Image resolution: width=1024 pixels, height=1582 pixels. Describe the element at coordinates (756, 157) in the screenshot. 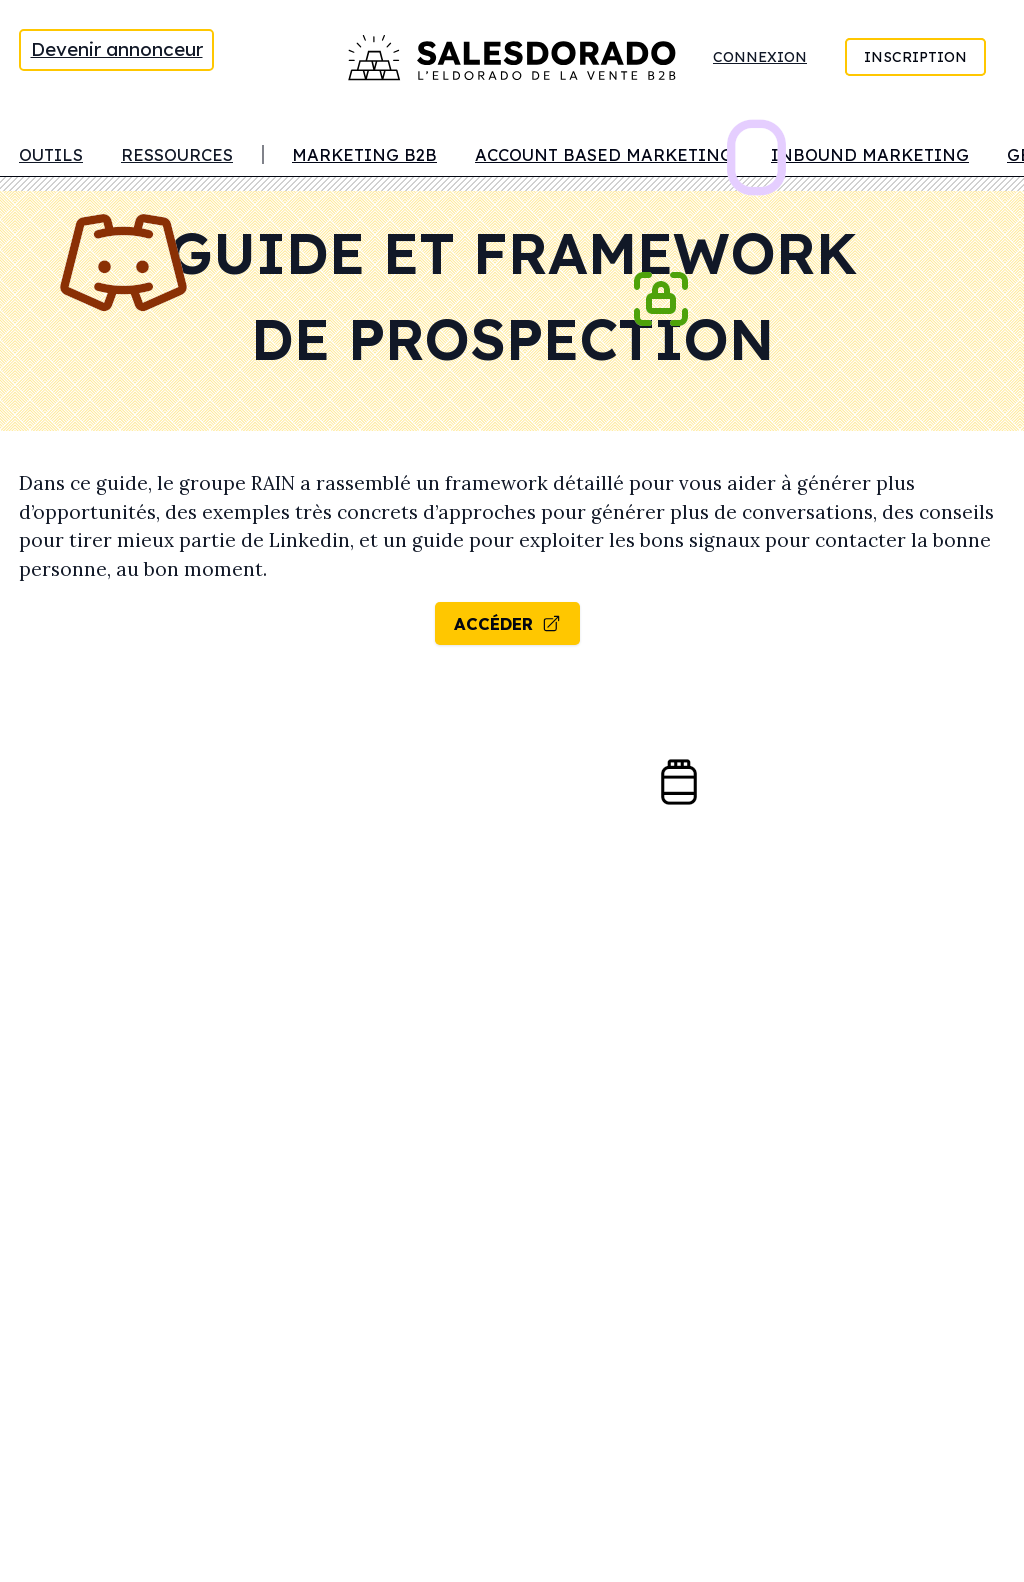

I see `the letter "o" character or text indicator` at that location.